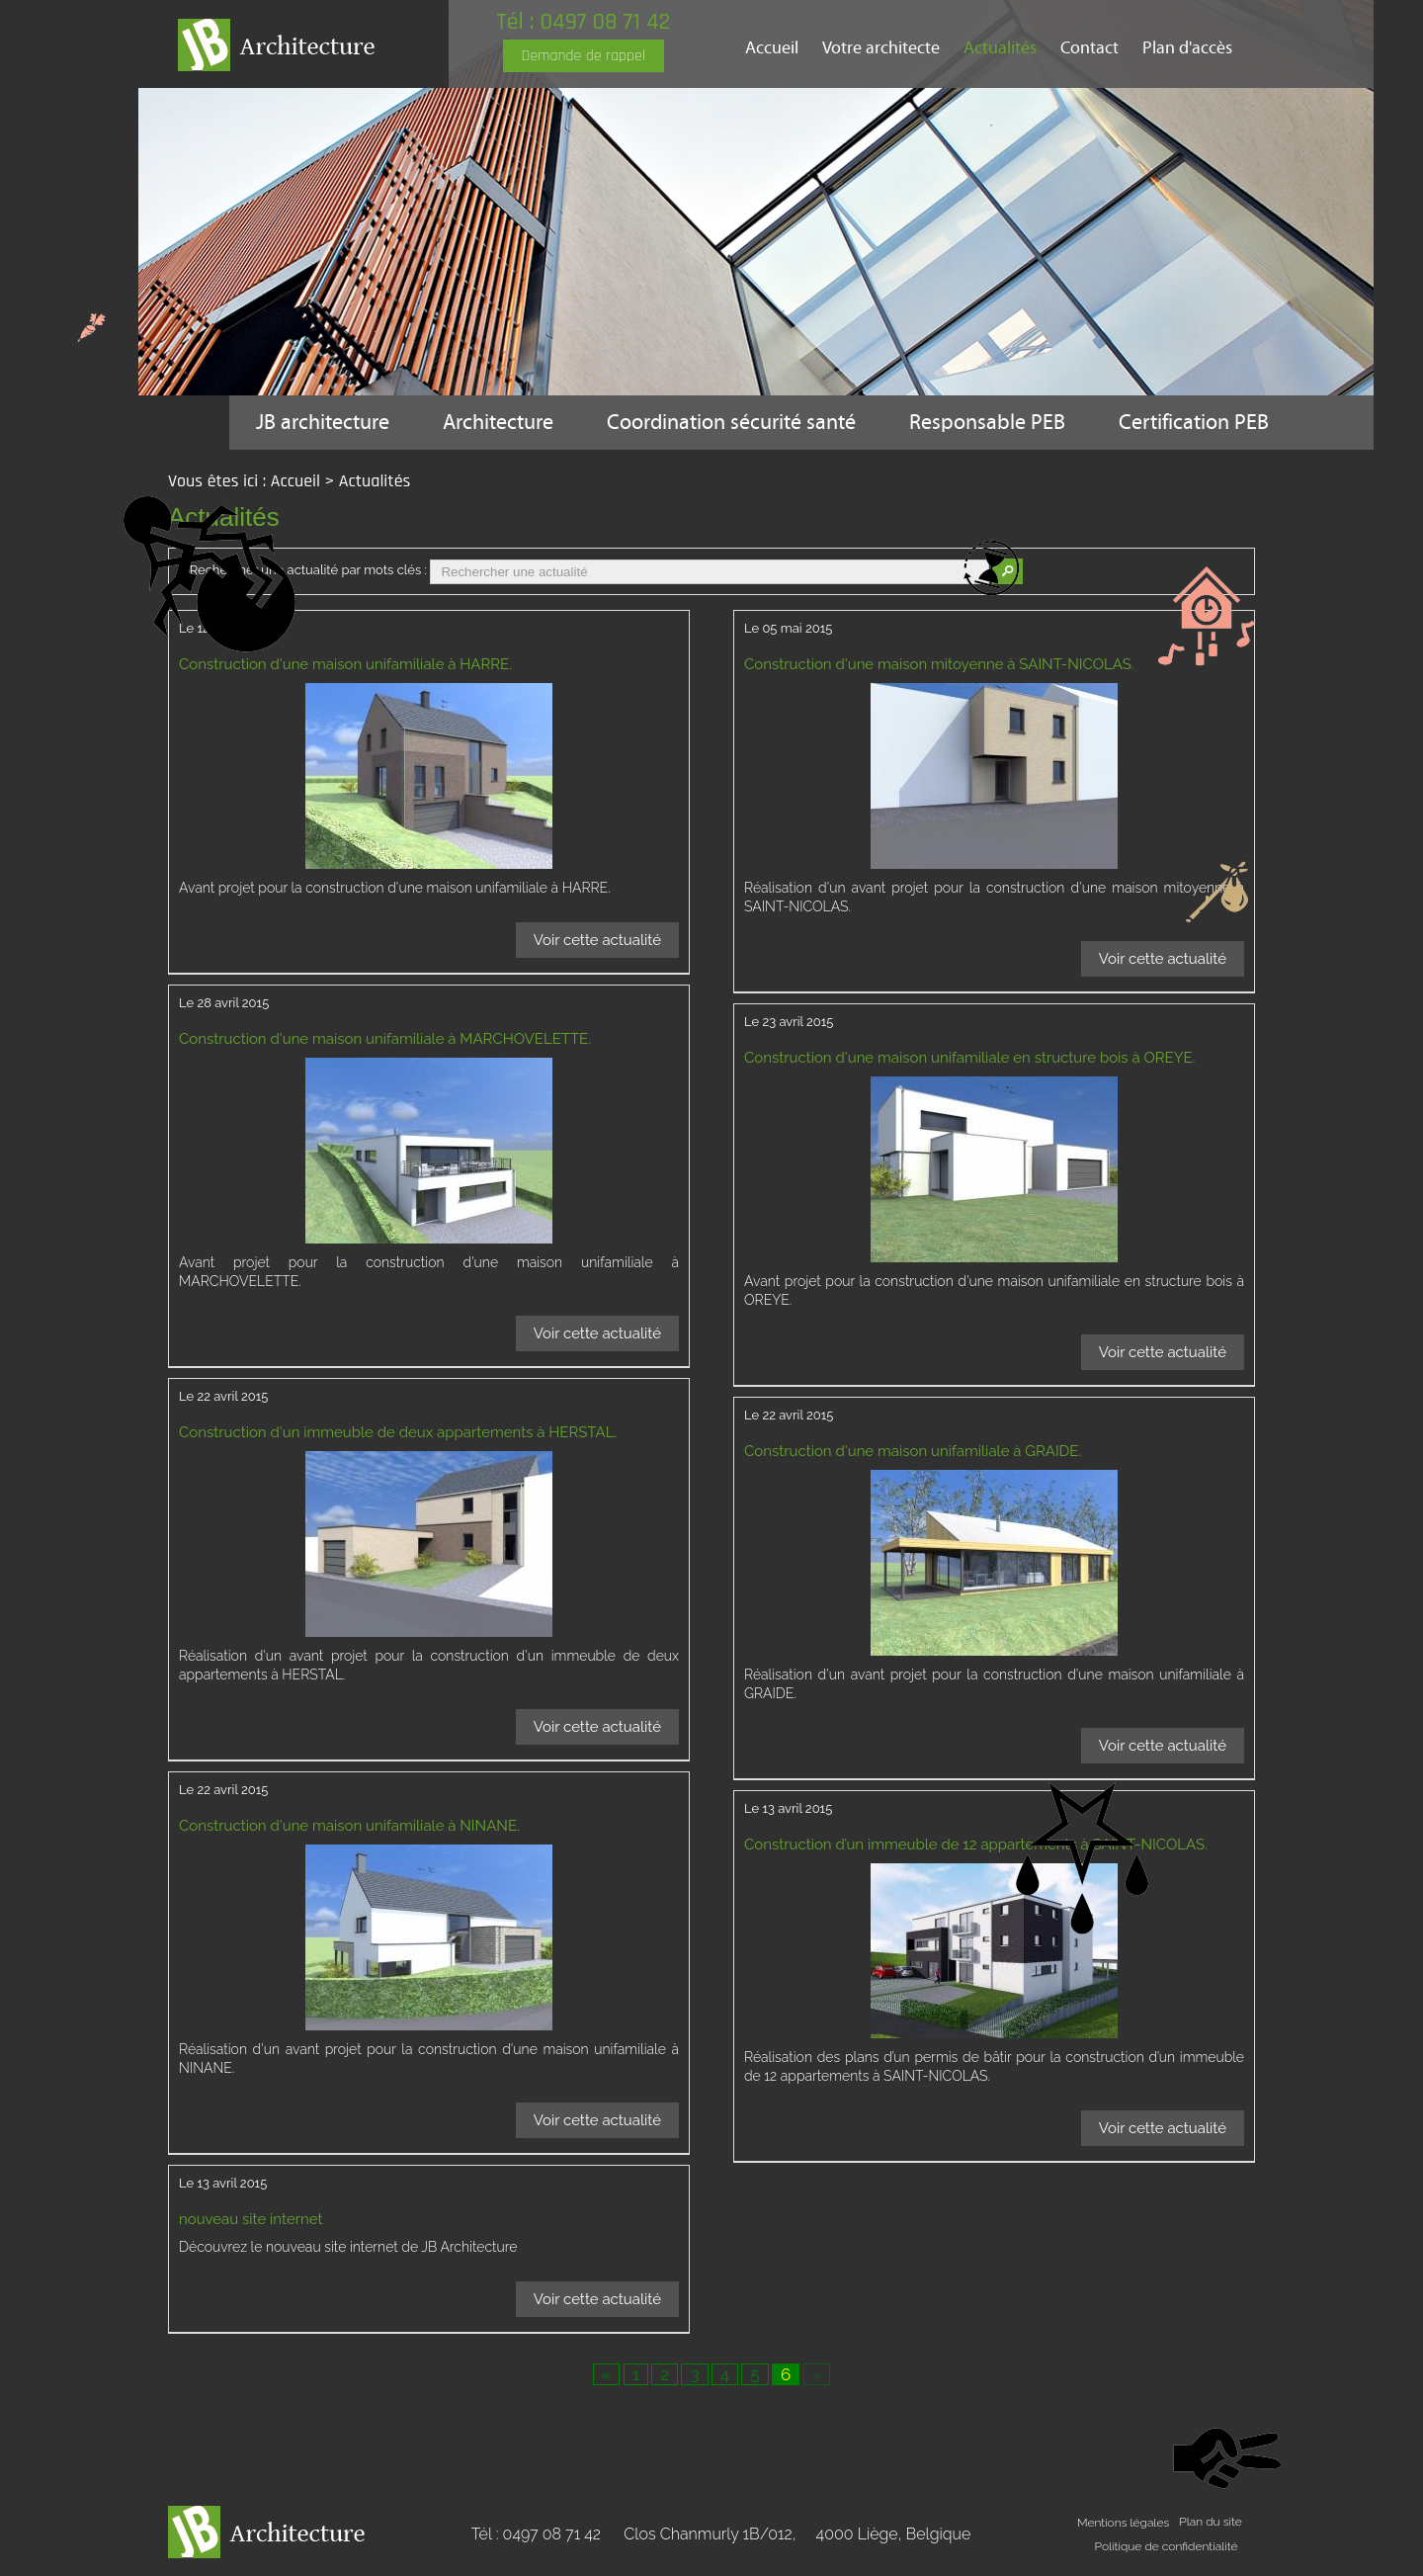  Describe the element at coordinates (991, 567) in the screenshot. I see `indicates time remaining or elapsed duration` at that location.